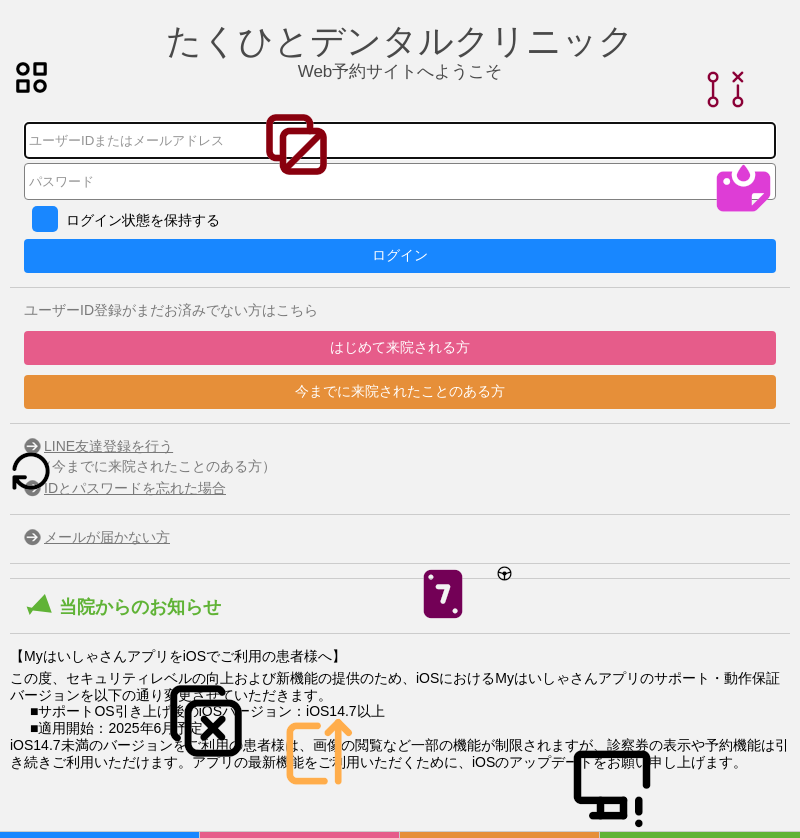  What do you see at coordinates (31, 77) in the screenshot?
I see `browse categories or sections` at bounding box center [31, 77].